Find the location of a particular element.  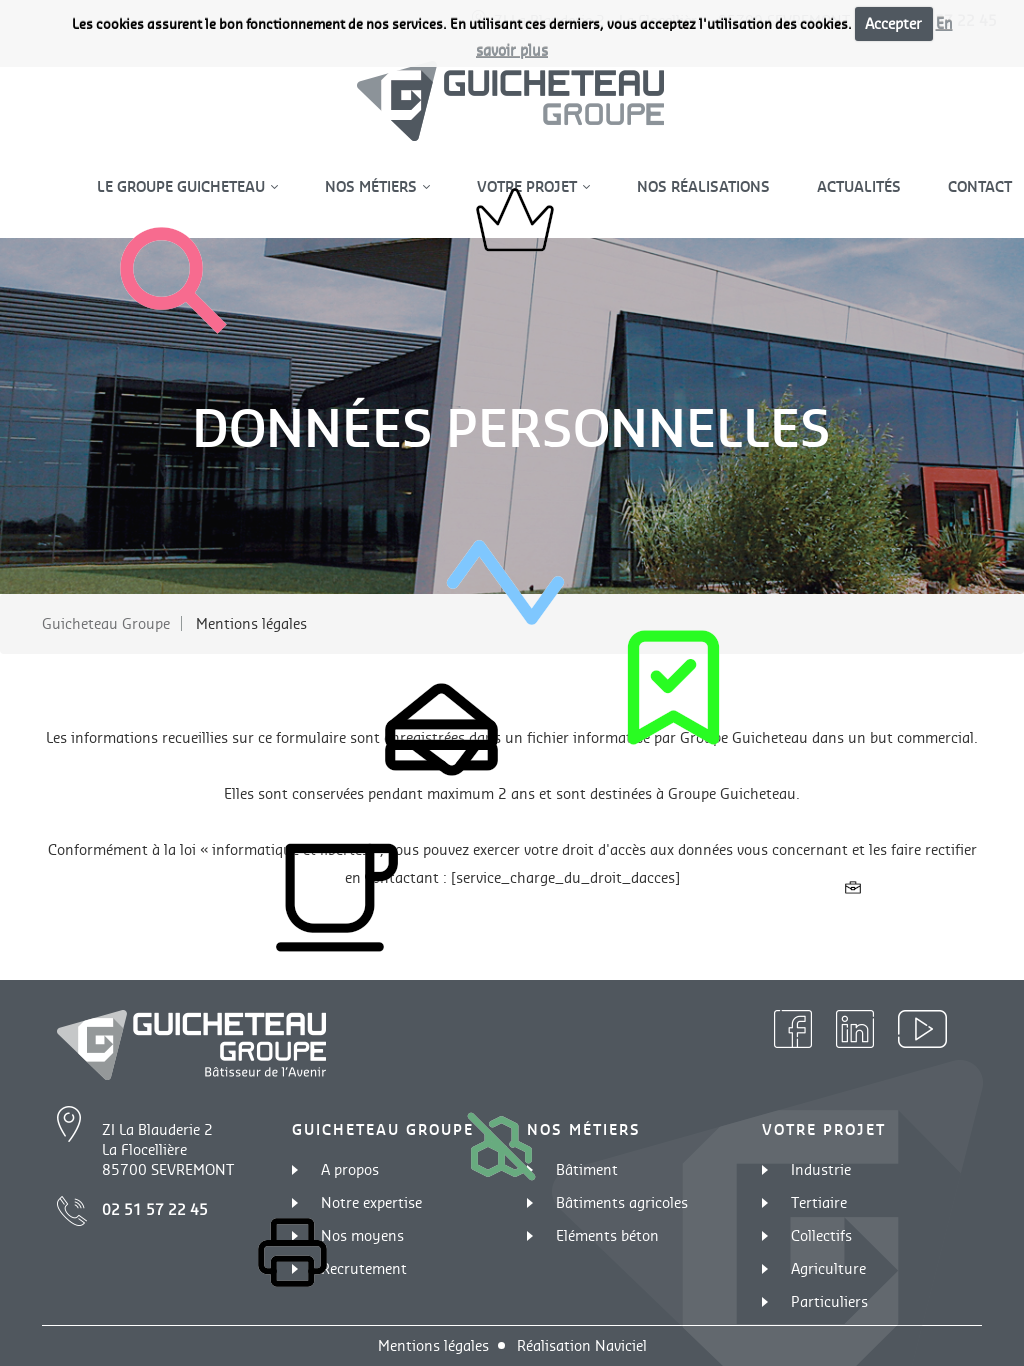

access food or restaurant options is located at coordinates (441, 729).